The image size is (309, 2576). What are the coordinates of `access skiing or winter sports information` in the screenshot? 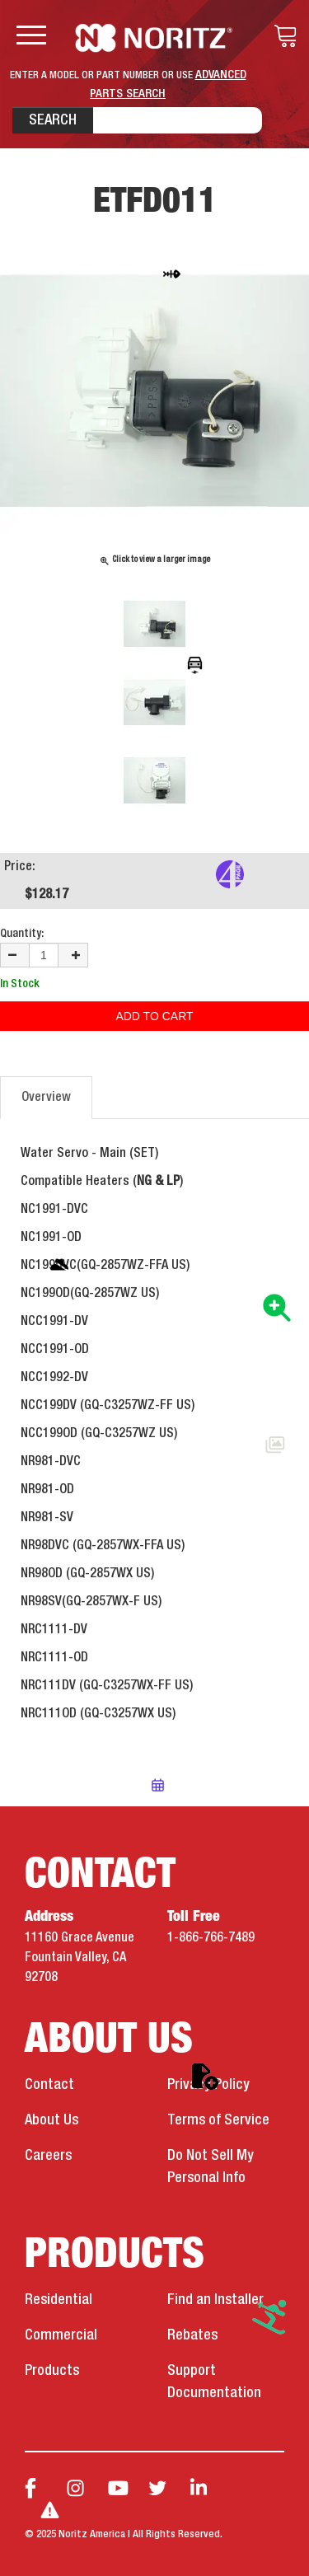 It's located at (270, 2316).